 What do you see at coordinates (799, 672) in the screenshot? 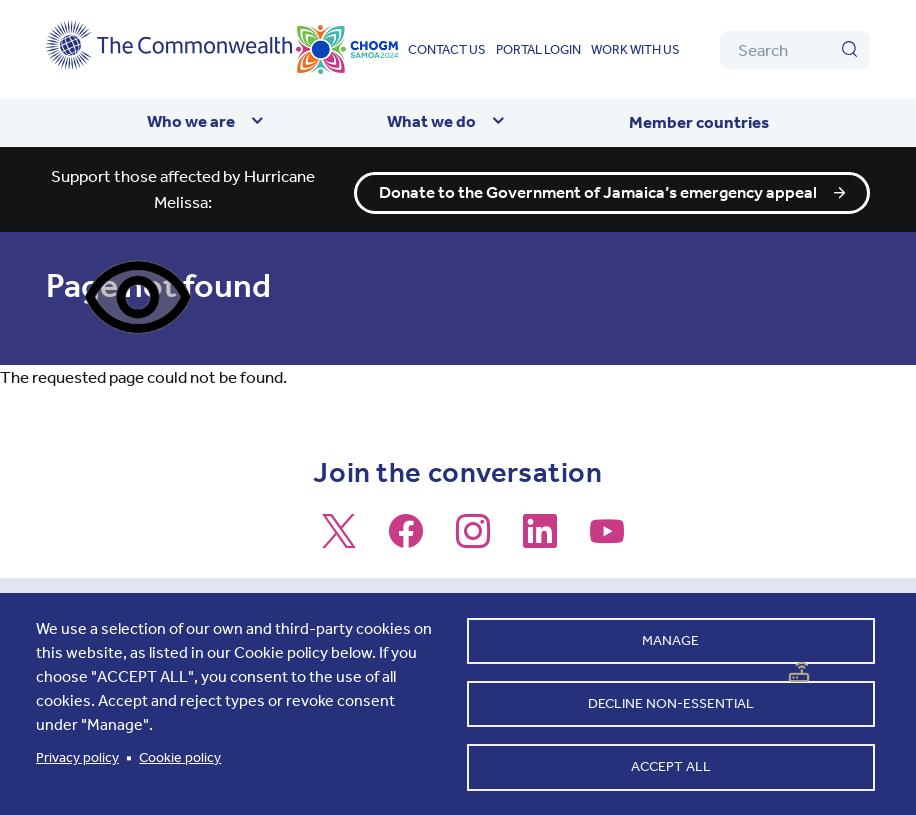
I see `access network or router settings` at bounding box center [799, 672].